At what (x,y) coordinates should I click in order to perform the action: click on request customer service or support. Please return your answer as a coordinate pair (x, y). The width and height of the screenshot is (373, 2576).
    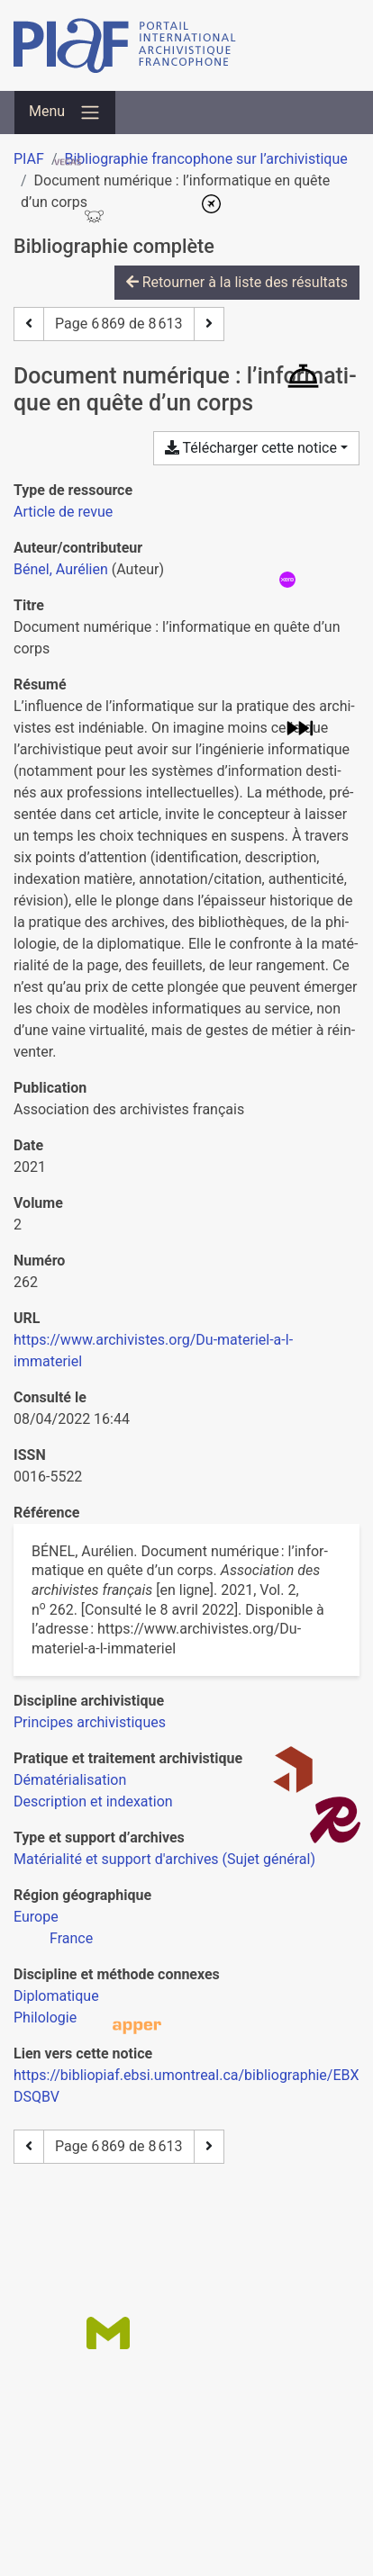
    Looking at the image, I should click on (303, 376).